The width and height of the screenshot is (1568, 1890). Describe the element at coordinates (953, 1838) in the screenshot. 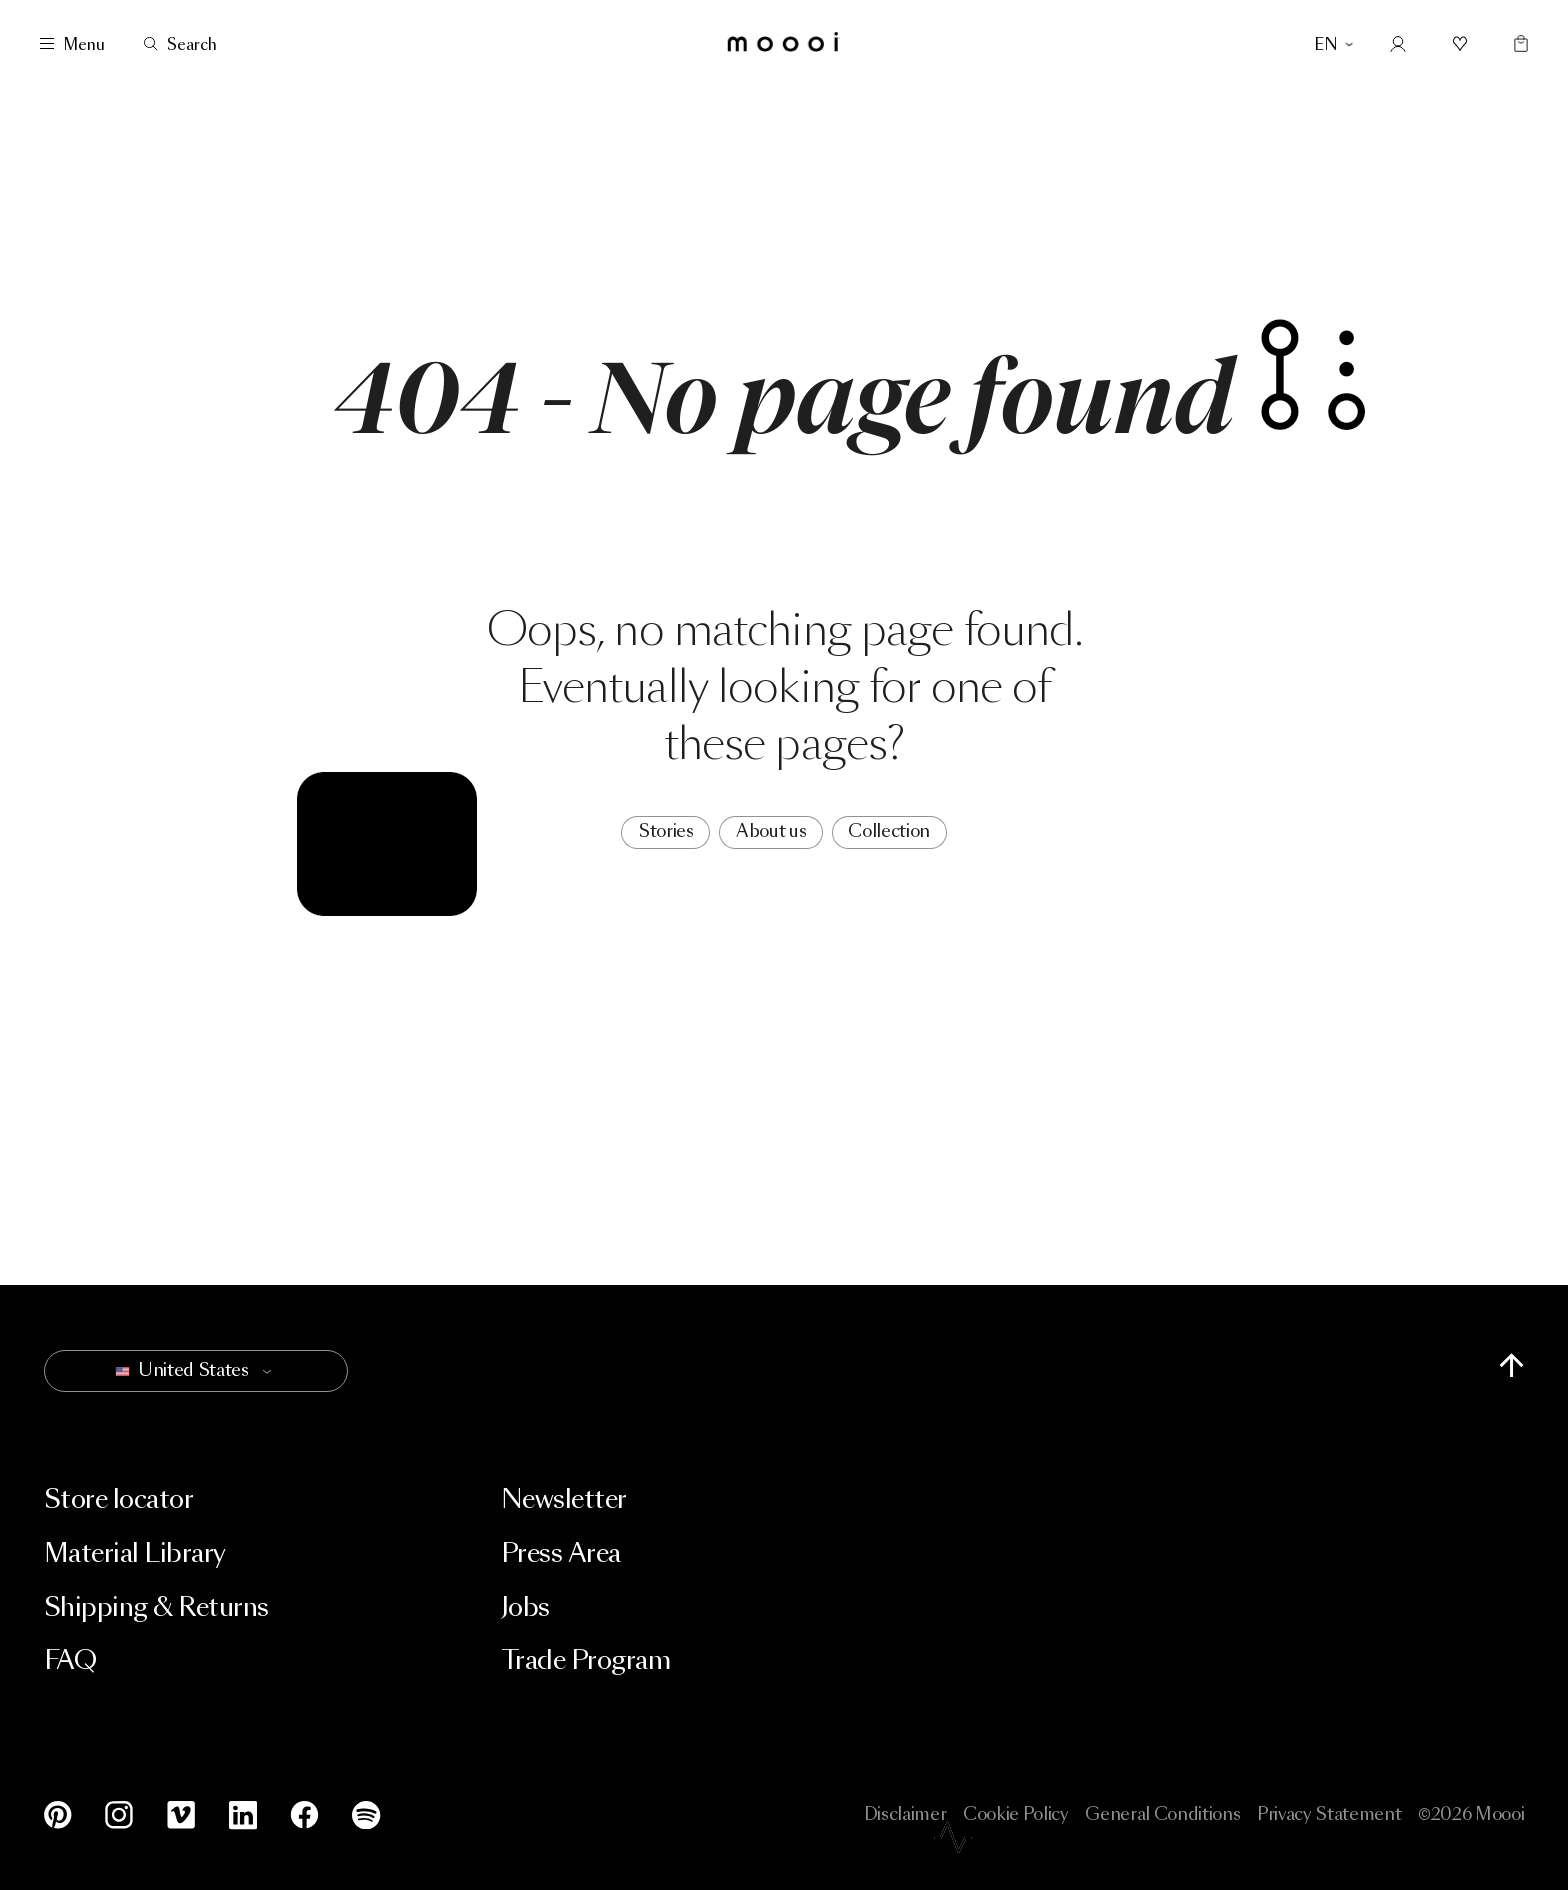

I see `view health or heart rate data` at that location.